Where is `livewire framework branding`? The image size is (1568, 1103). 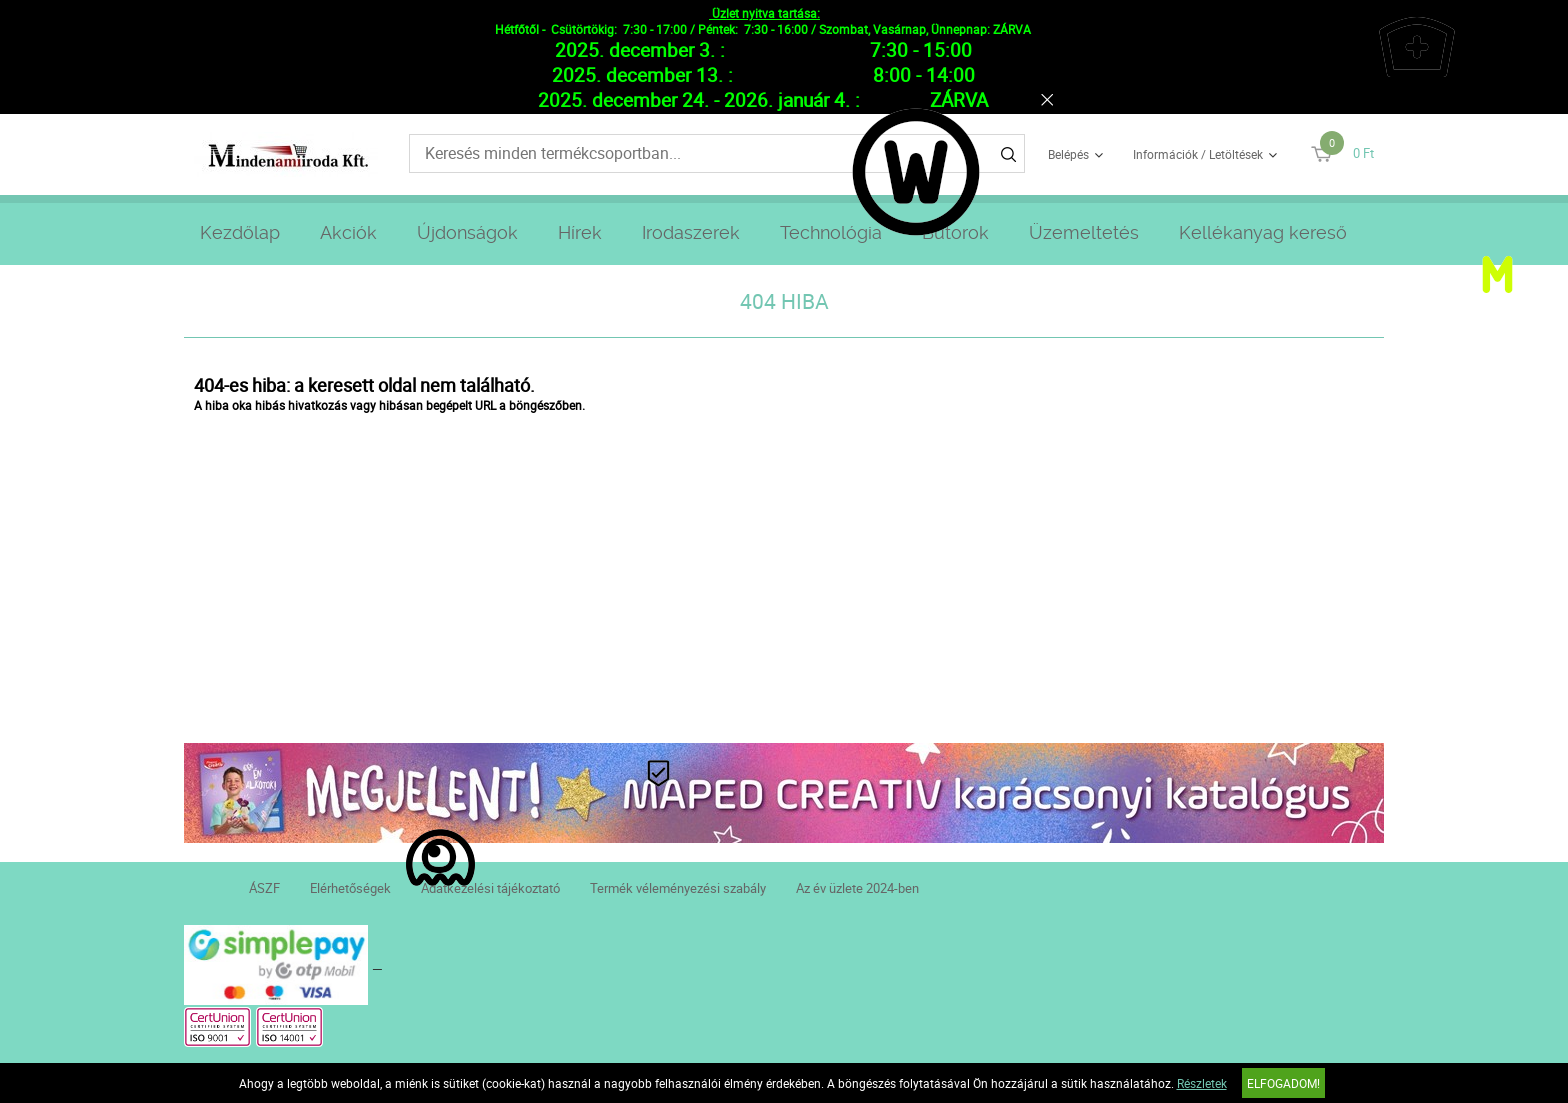 livewire framework branding is located at coordinates (440, 857).